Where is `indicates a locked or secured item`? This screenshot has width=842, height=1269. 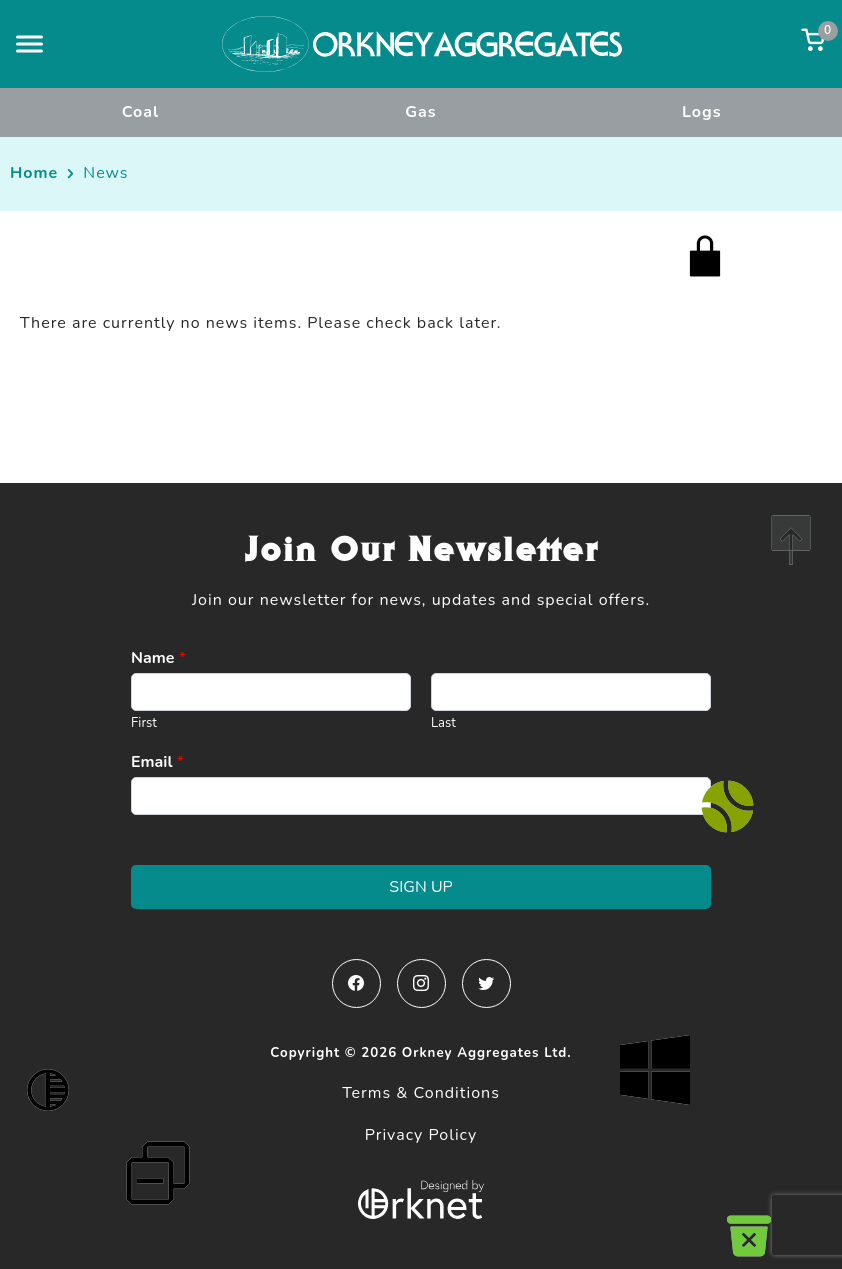
indicates a locked or secured item is located at coordinates (705, 256).